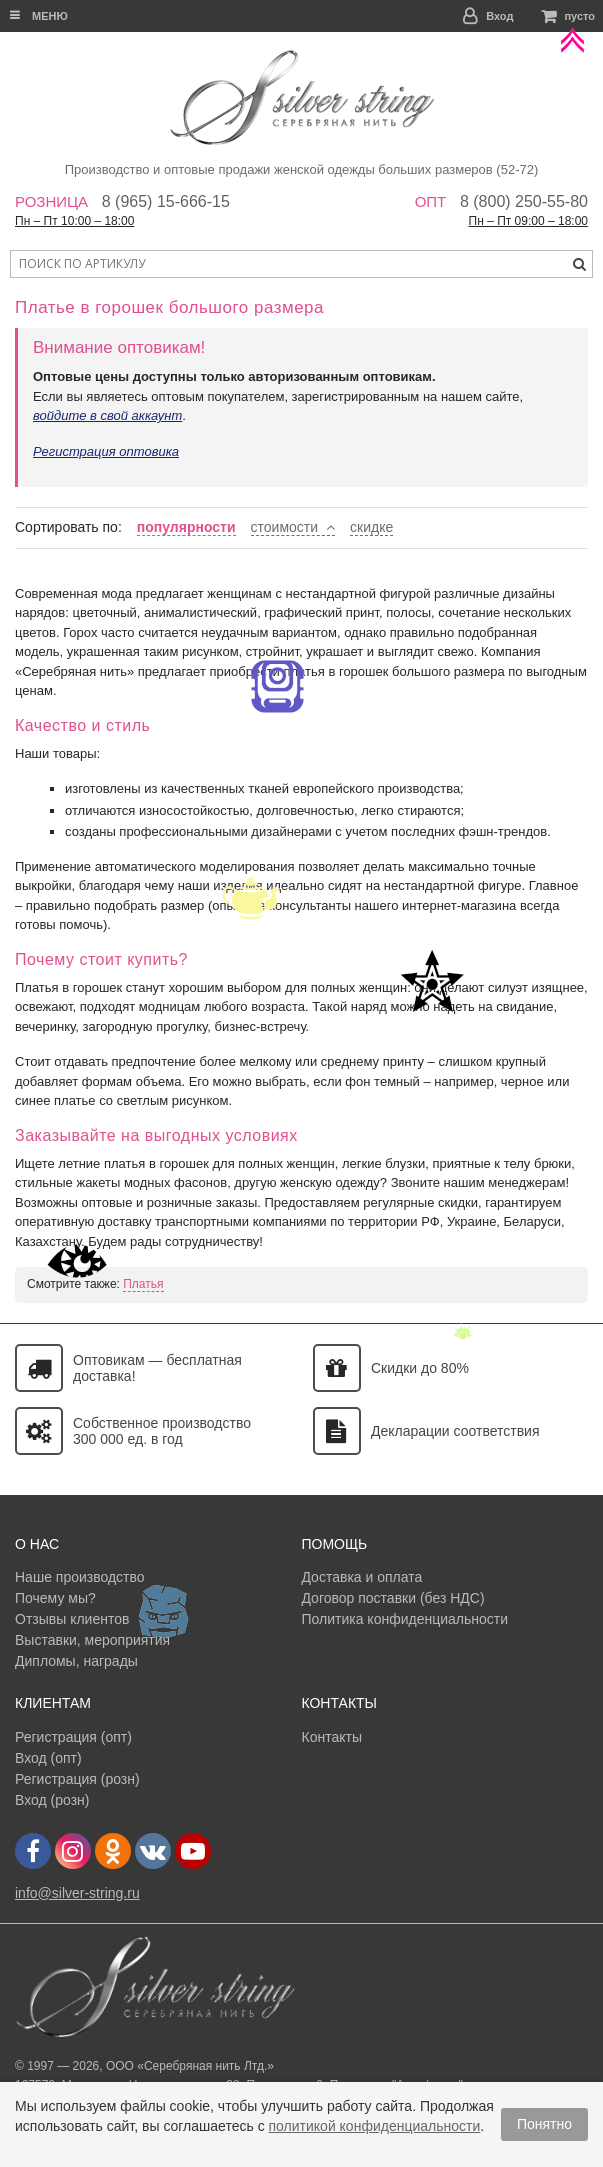 This screenshot has height=2167, width=603. What do you see at coordinates (277, 686) in the screenshot?
I see `open camera or photo capture mode` at bounding box center [277, 686].